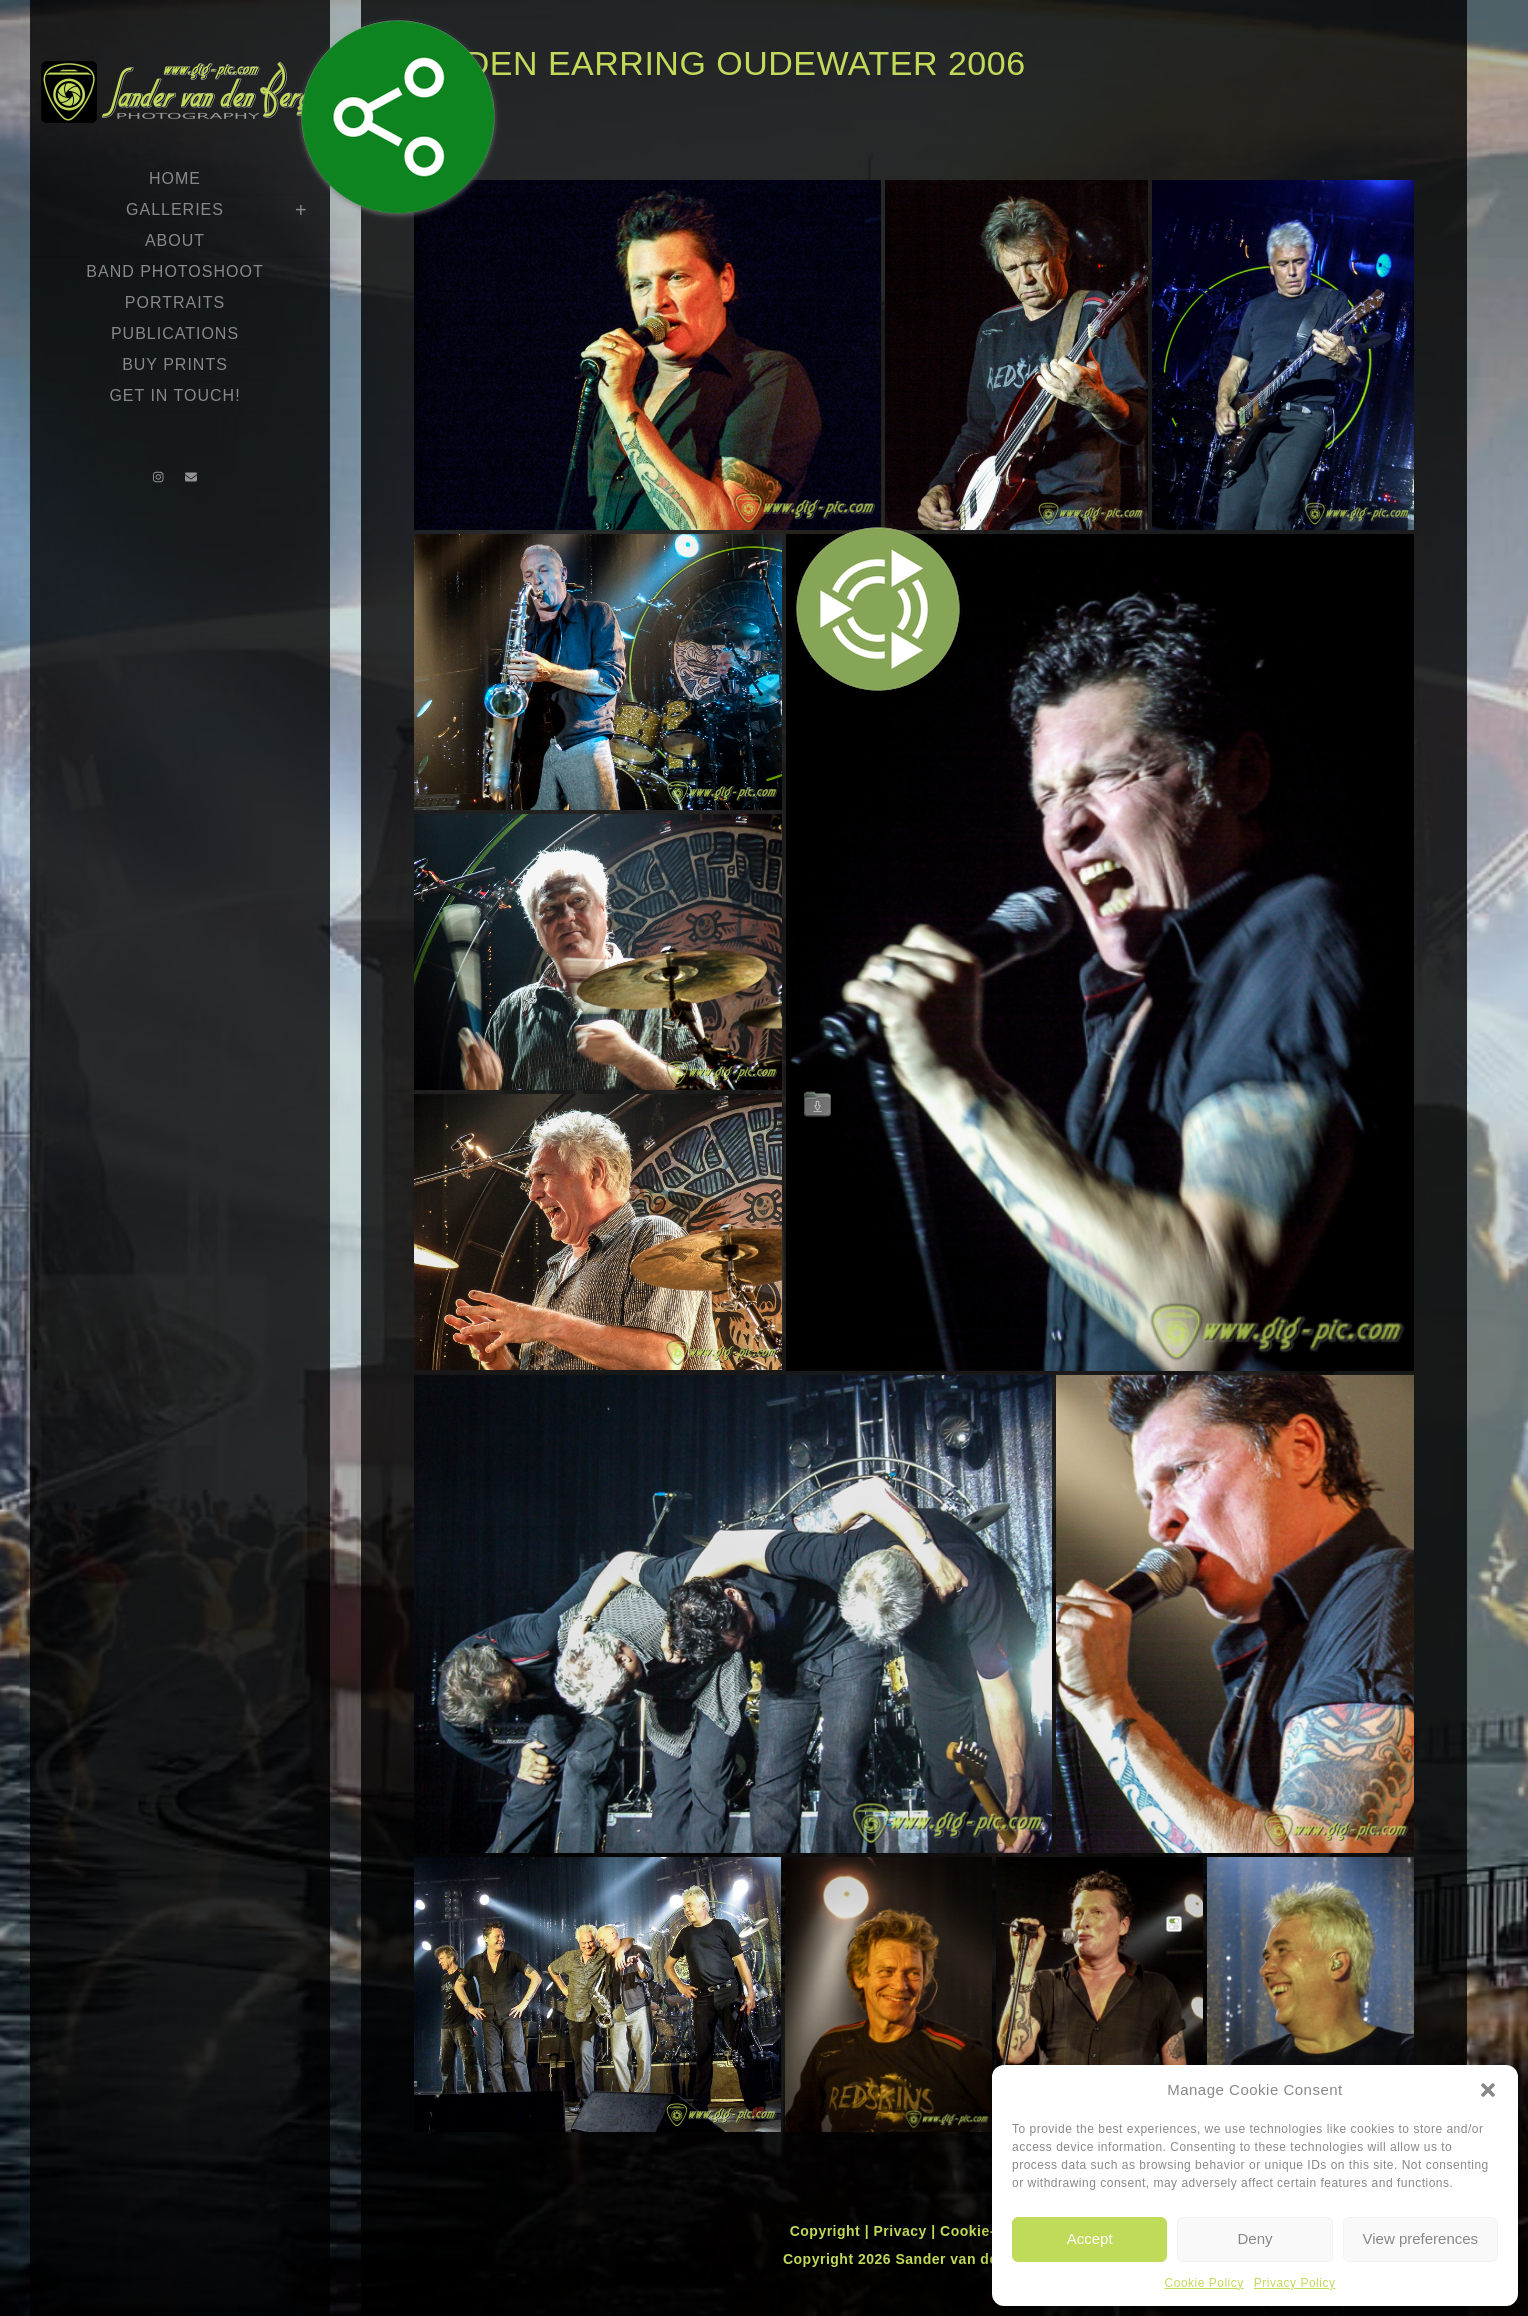  Describe the element at coordinates (817, 1103) in the screenshot. I see `open your downloads folder` at that location.